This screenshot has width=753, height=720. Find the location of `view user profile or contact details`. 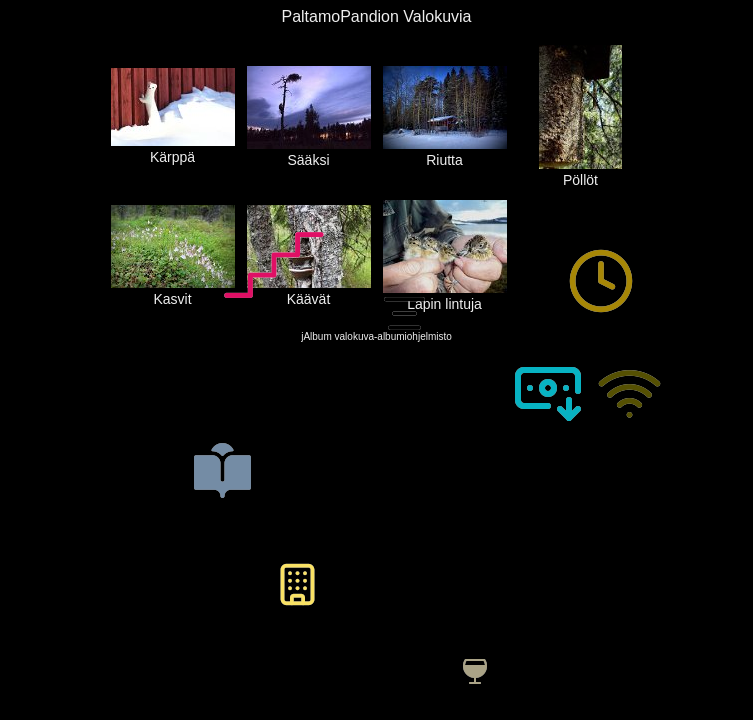

view user profile or contact details is located at coordinates (222, 469).